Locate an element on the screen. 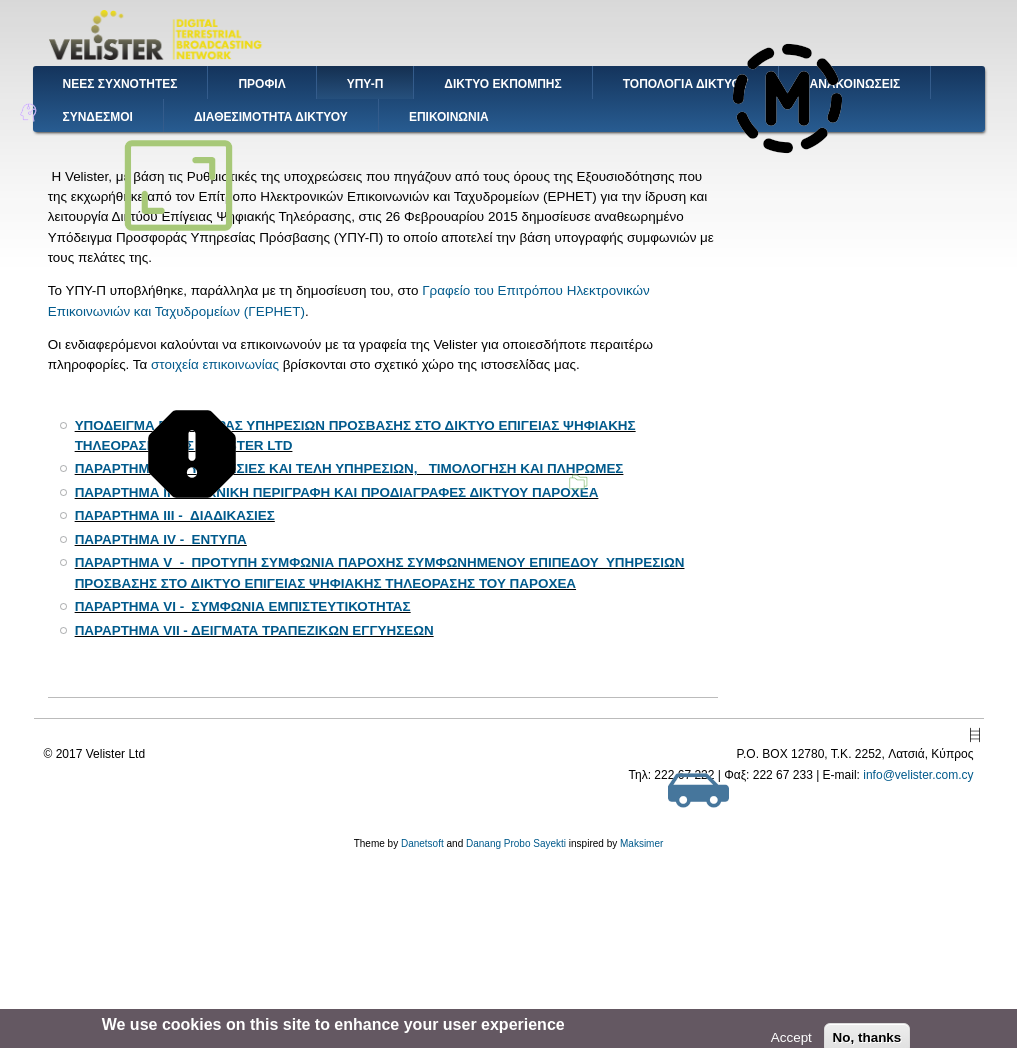  access vehicle or car-related settings is located at coordinates (698, 788).